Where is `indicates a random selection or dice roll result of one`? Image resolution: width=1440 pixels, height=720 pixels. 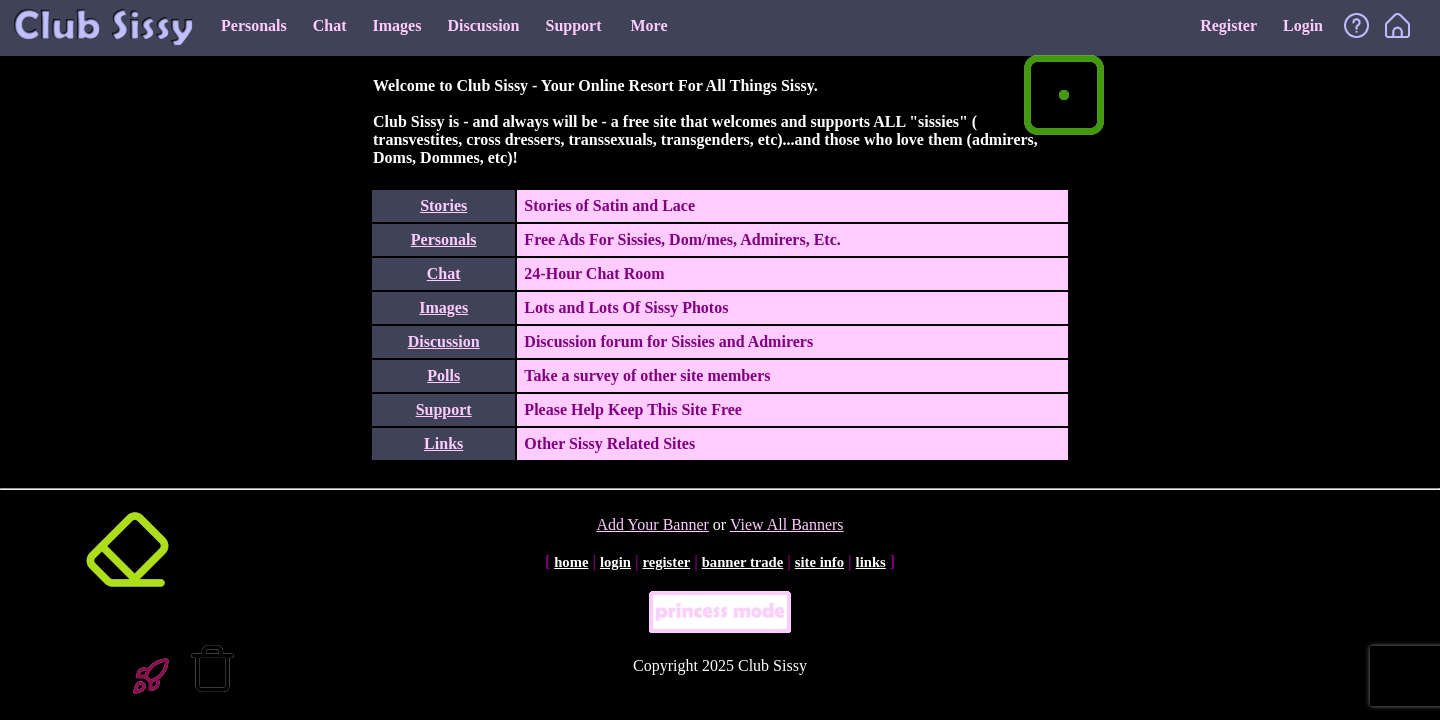
indicates a random selection or dice roll result of one is located at coordinates (1064, 95).